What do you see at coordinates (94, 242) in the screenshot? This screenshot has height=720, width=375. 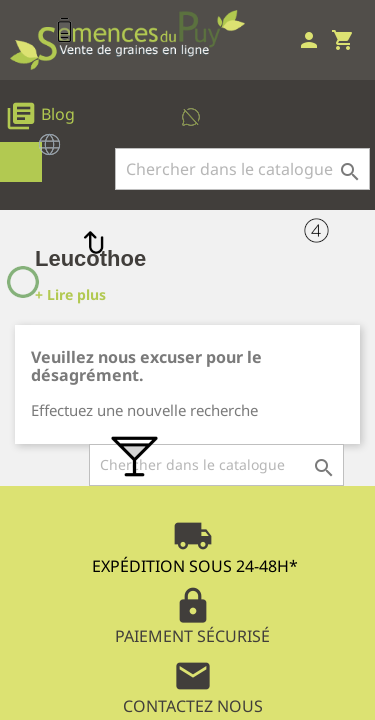 I see `go back to previous screen or section` at bounding box center [94, 242].